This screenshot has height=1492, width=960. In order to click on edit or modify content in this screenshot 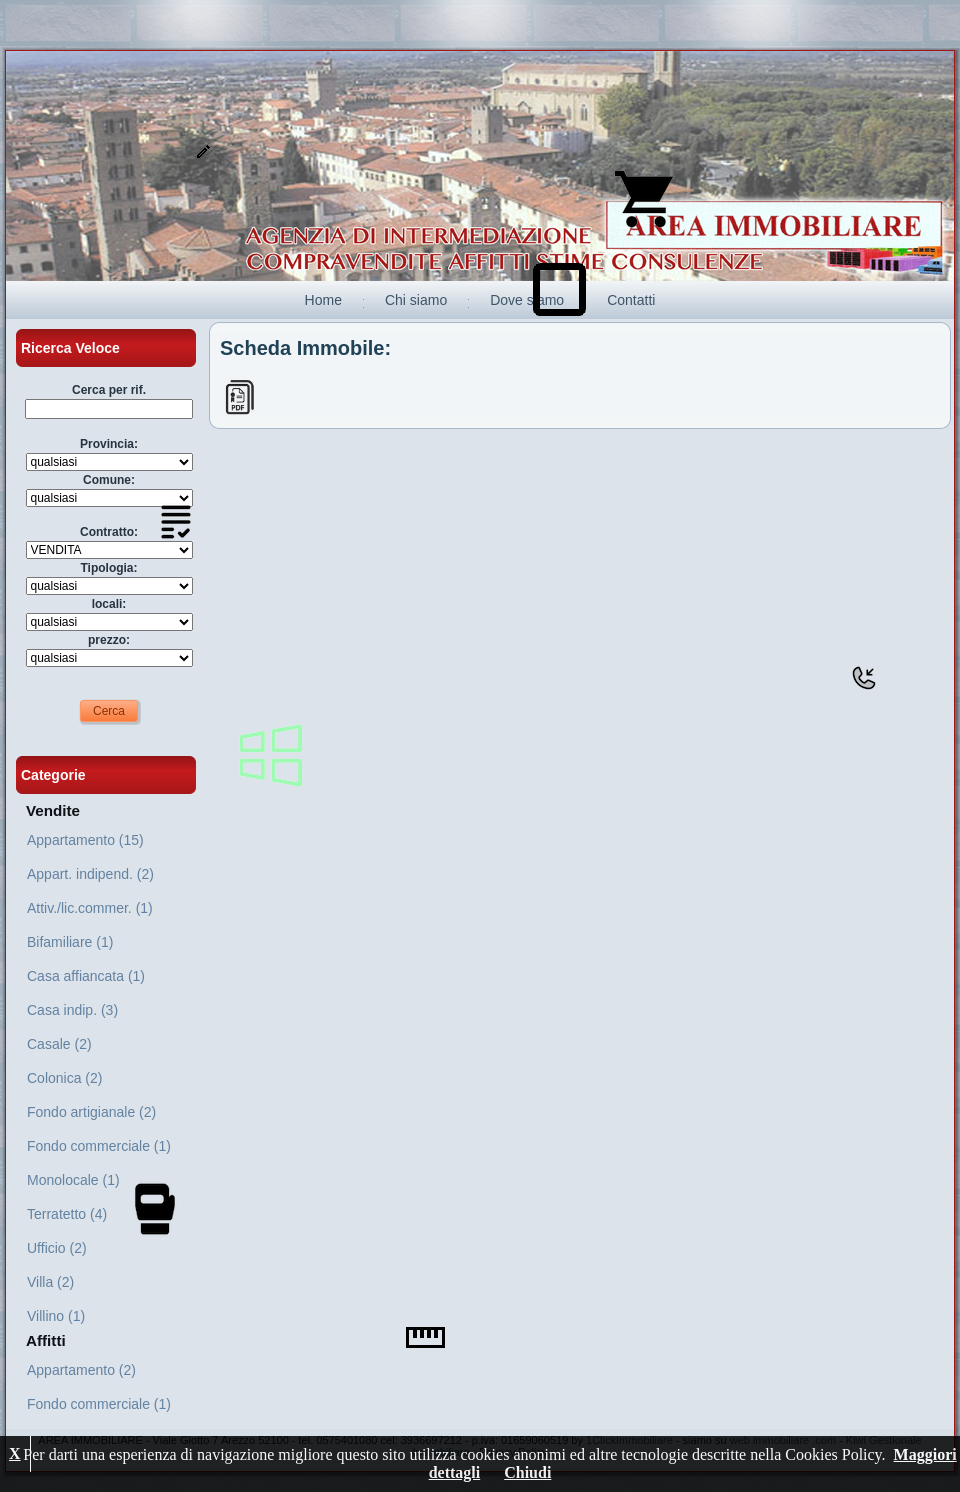, I will do `click(203, 151)`.